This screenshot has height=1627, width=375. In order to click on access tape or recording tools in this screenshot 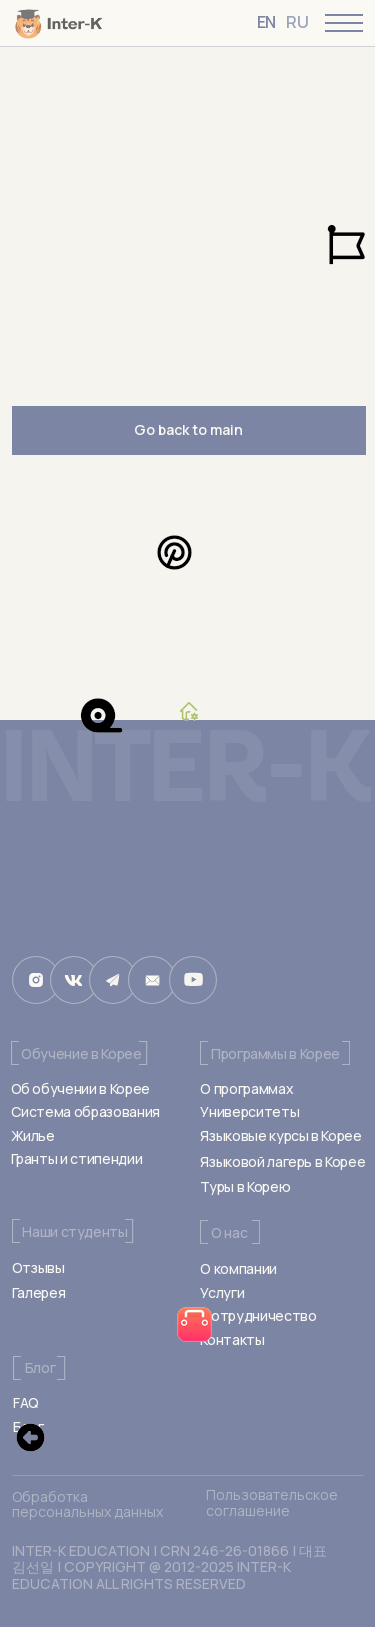, I will do `click(100, 715)`.